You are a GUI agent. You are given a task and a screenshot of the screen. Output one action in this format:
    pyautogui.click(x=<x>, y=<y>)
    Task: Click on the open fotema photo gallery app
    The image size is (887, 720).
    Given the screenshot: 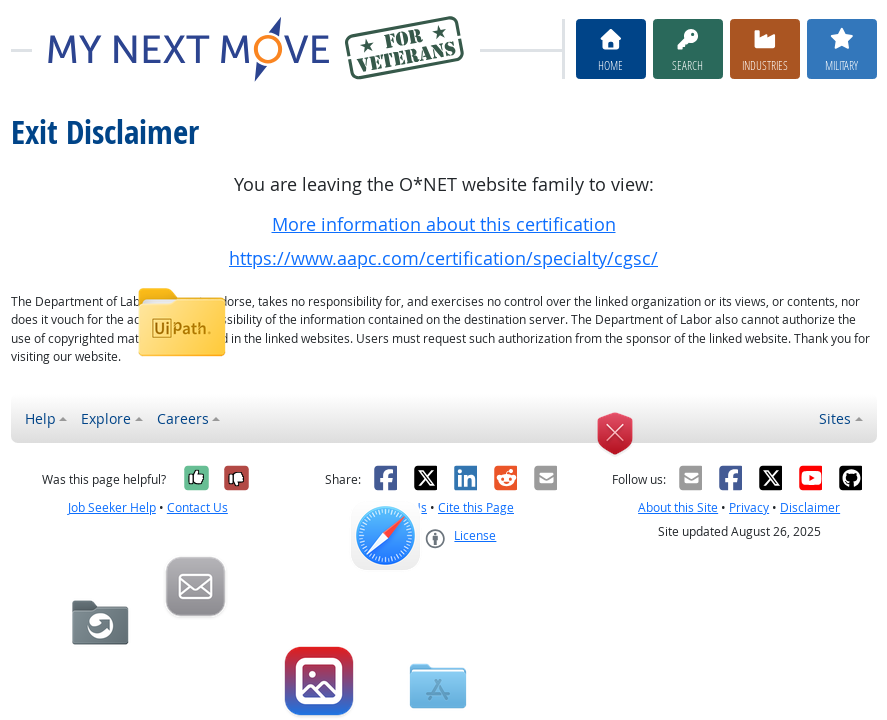 What is the action you would take?
    pyautogui.click(x=319, y=681)
    